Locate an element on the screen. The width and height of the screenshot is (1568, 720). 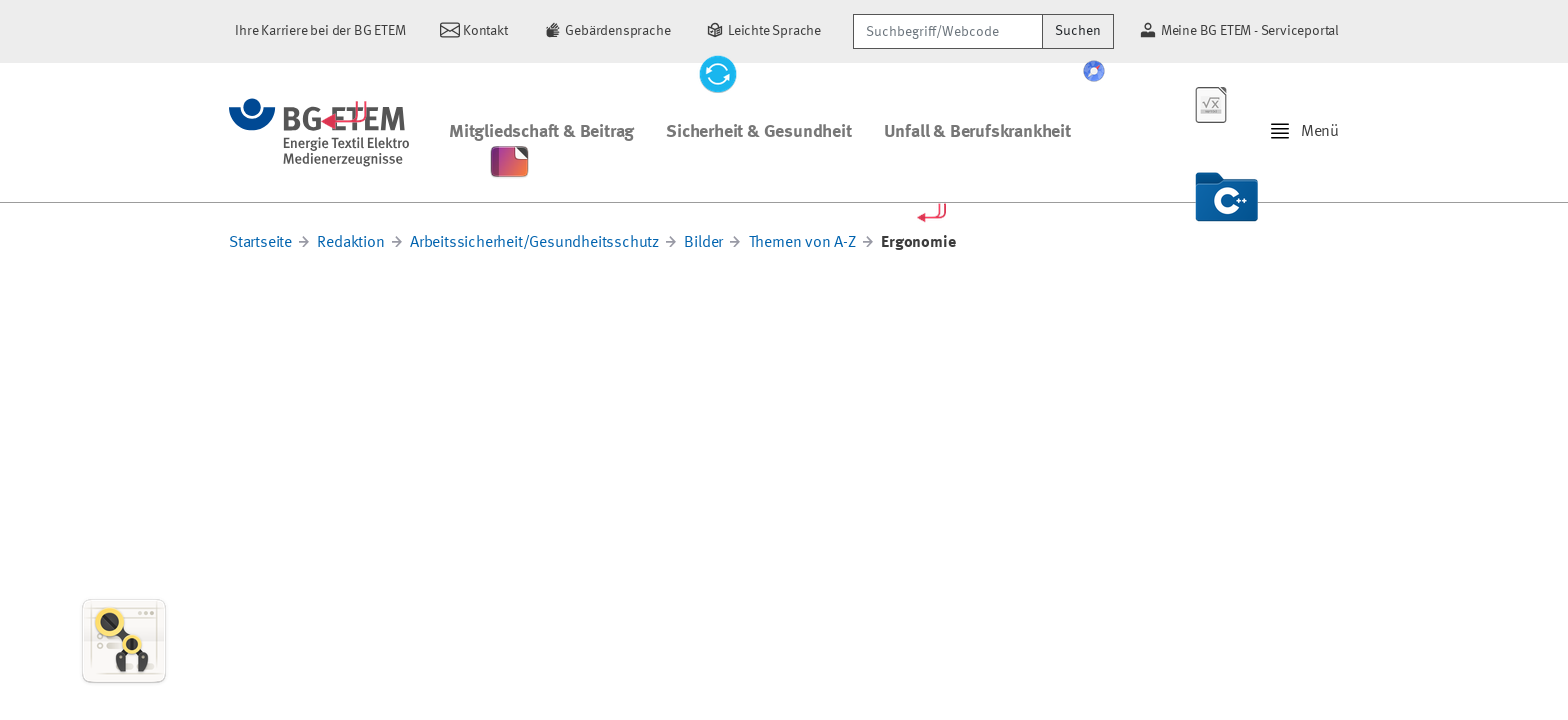
customize desktop theme settings is located at coordinates (509, 161).